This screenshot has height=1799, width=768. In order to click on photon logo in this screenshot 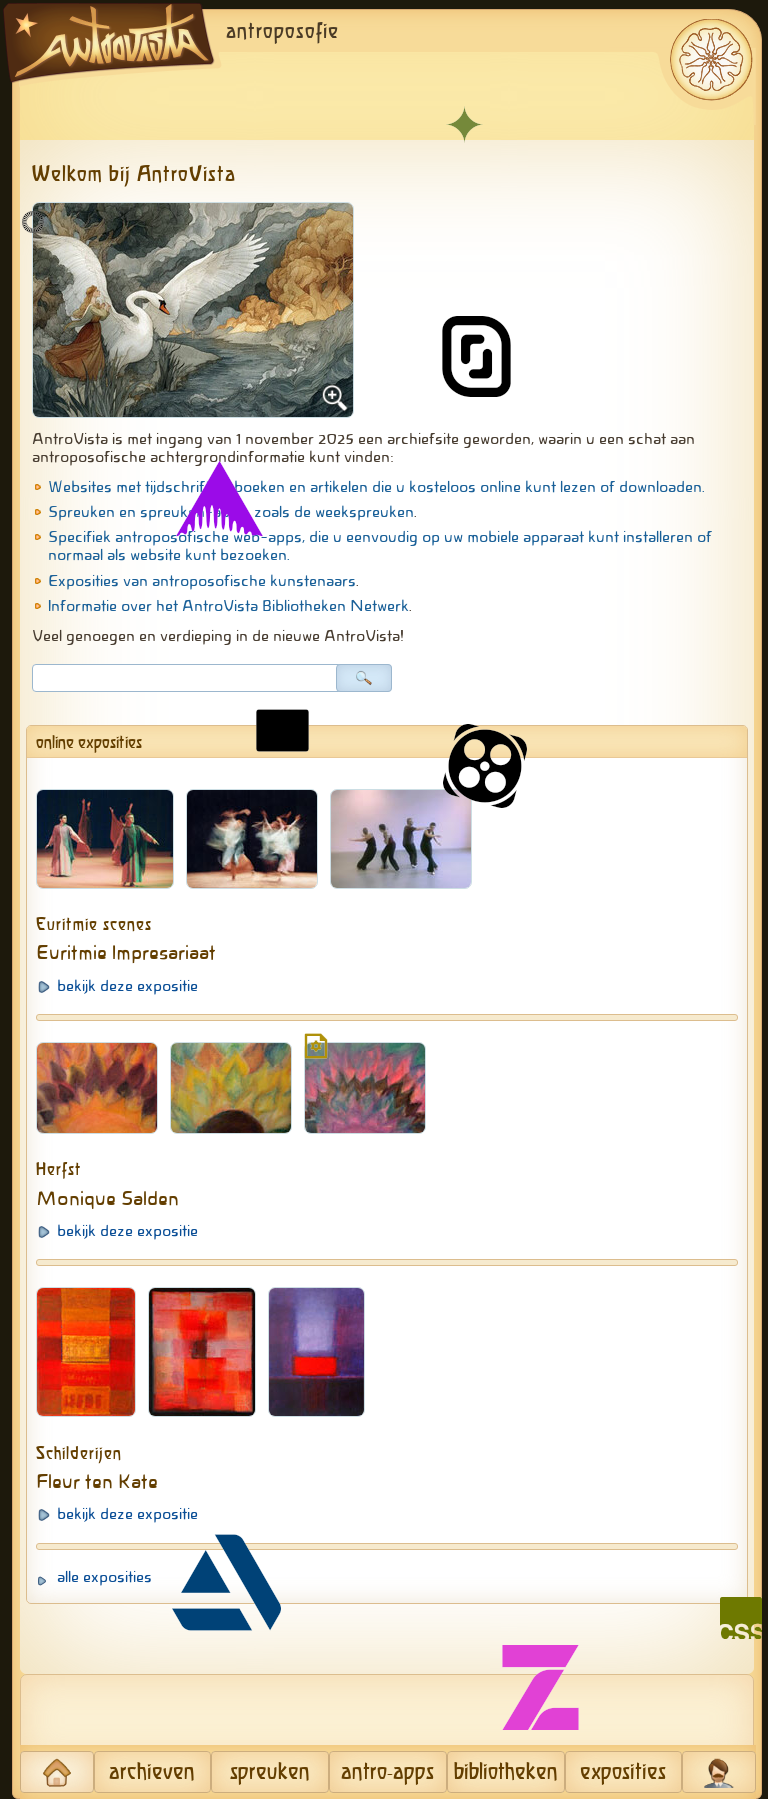, I will do `click(33, 222)`.